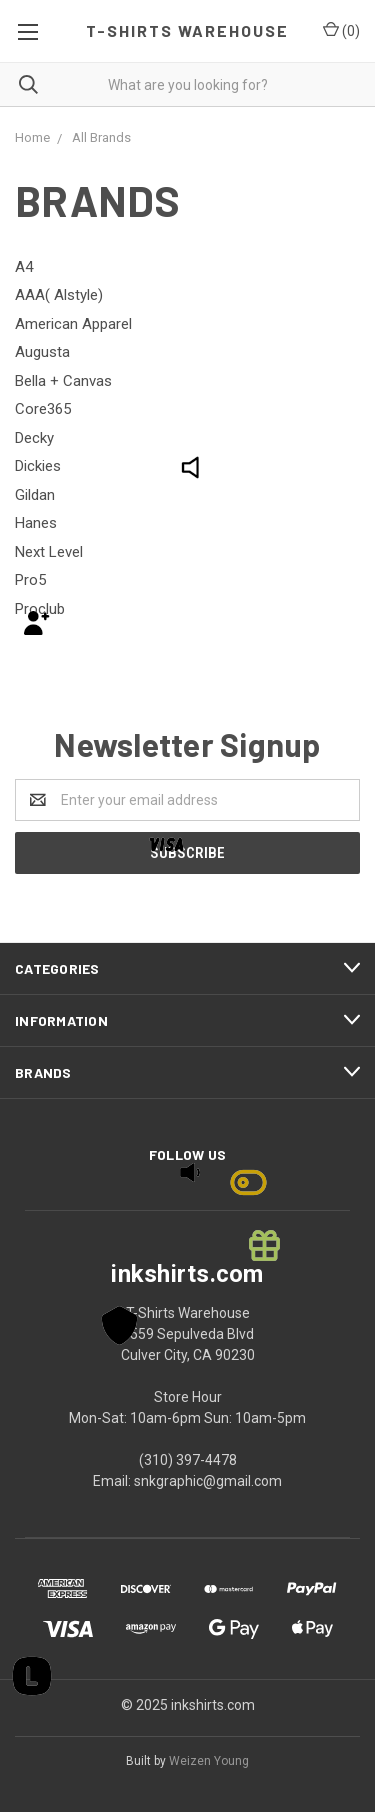  Describe the element at coordinates (189, 1172) in the screenshot. I see `decrease audio volume` at that location.